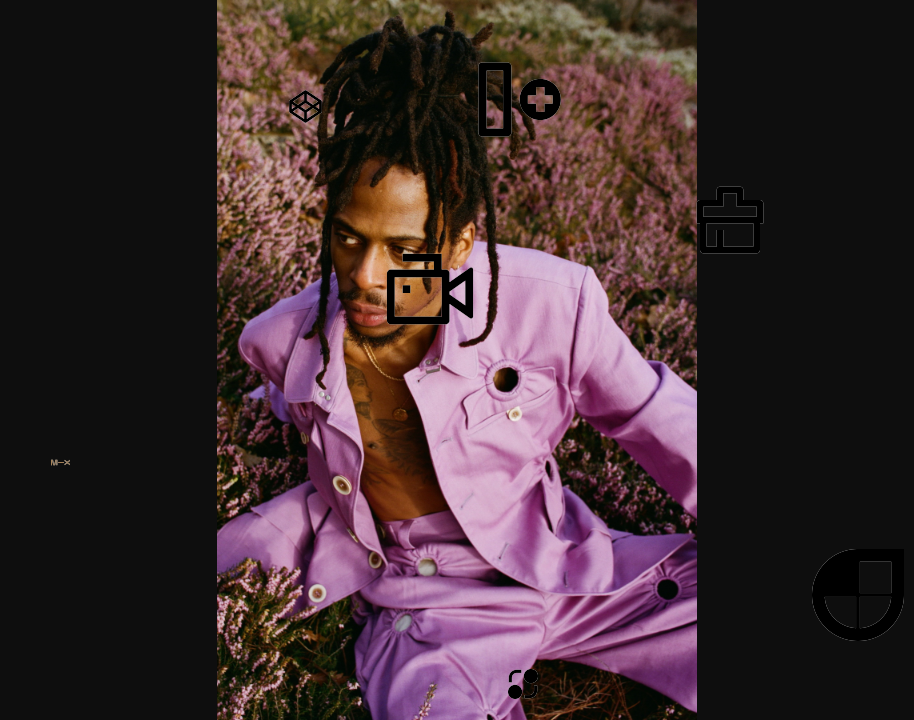  What do you see at coordinates (730, 220) in the screenshot?
I see `access brush or painting tools` at bounding box center [730, 220].